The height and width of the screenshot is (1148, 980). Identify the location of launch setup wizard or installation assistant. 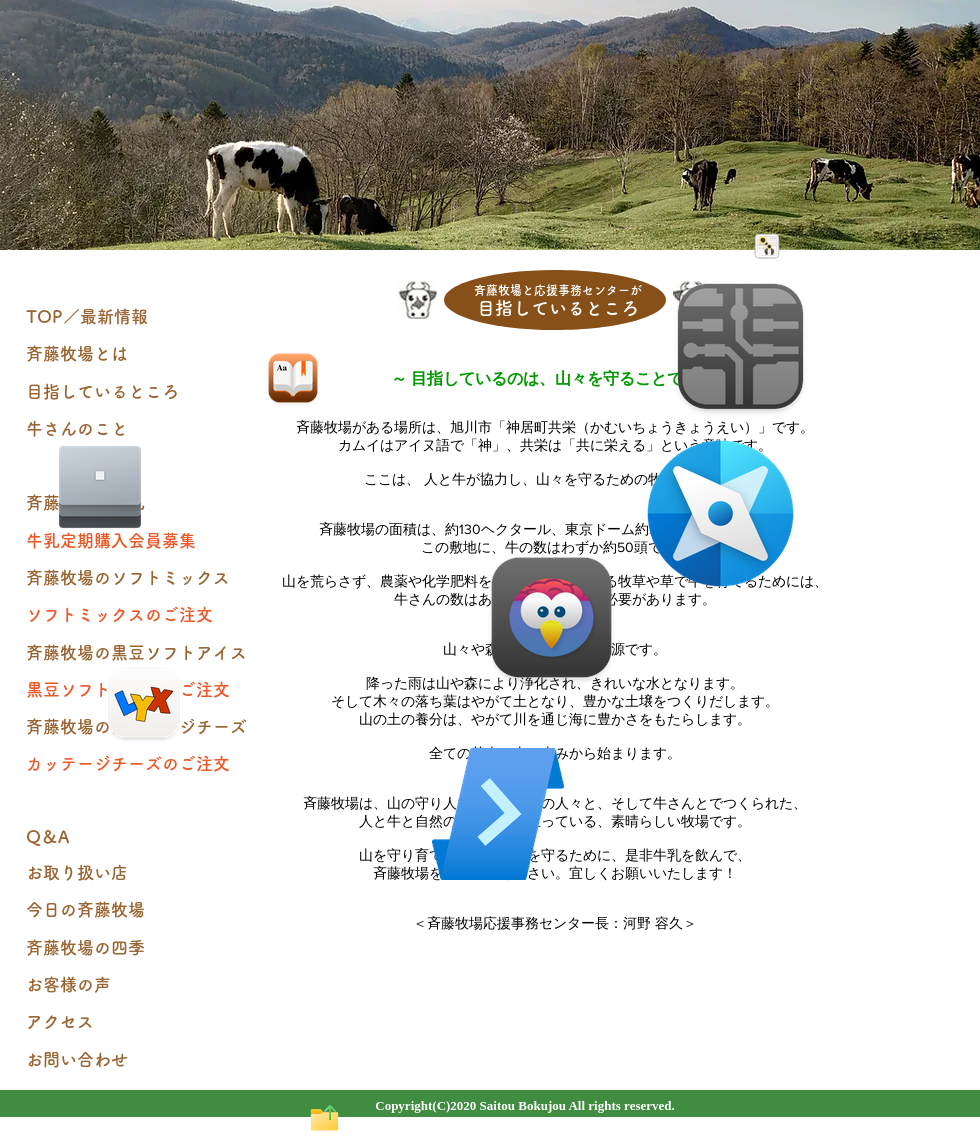
(720, 513).